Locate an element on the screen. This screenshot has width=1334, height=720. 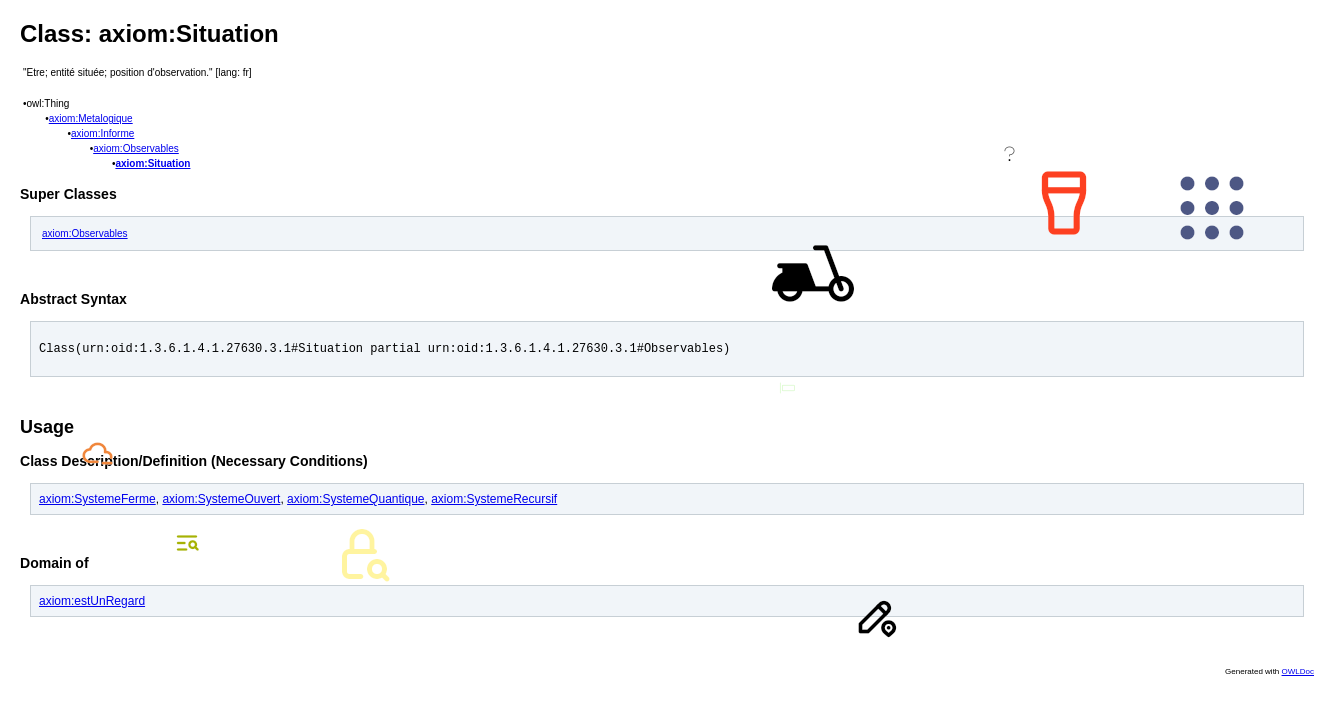
search within a list is located at coordinates (187, 543).